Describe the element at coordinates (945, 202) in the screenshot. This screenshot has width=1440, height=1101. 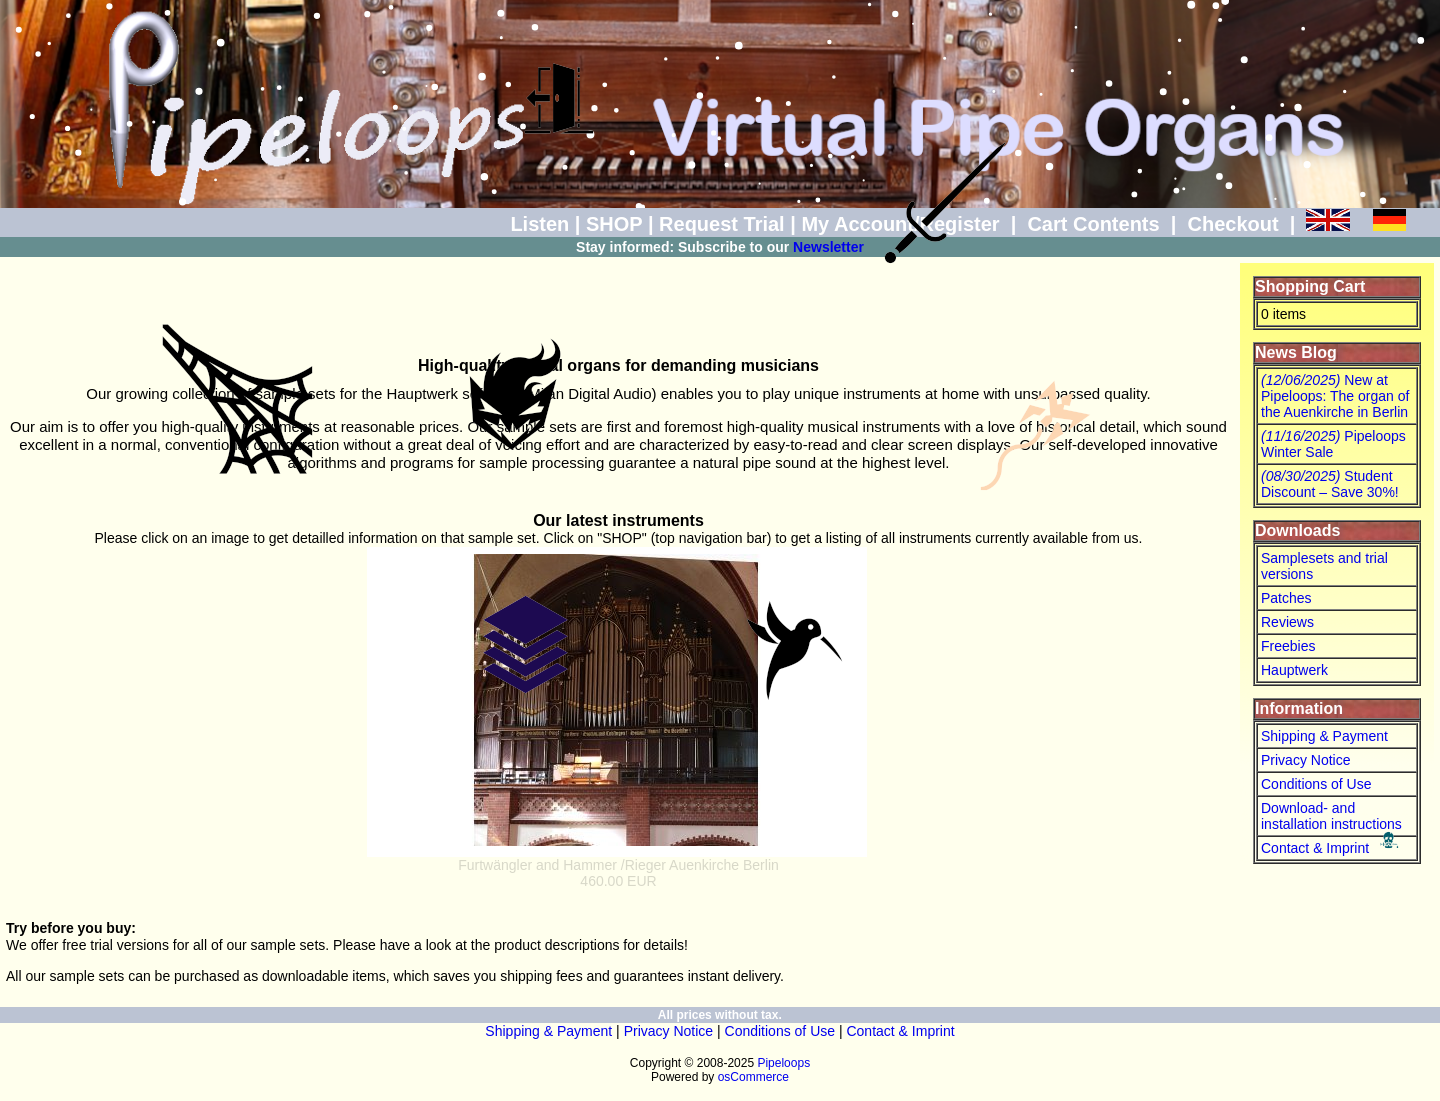
I see `equip a stiletto or dagger weapon` at that location.